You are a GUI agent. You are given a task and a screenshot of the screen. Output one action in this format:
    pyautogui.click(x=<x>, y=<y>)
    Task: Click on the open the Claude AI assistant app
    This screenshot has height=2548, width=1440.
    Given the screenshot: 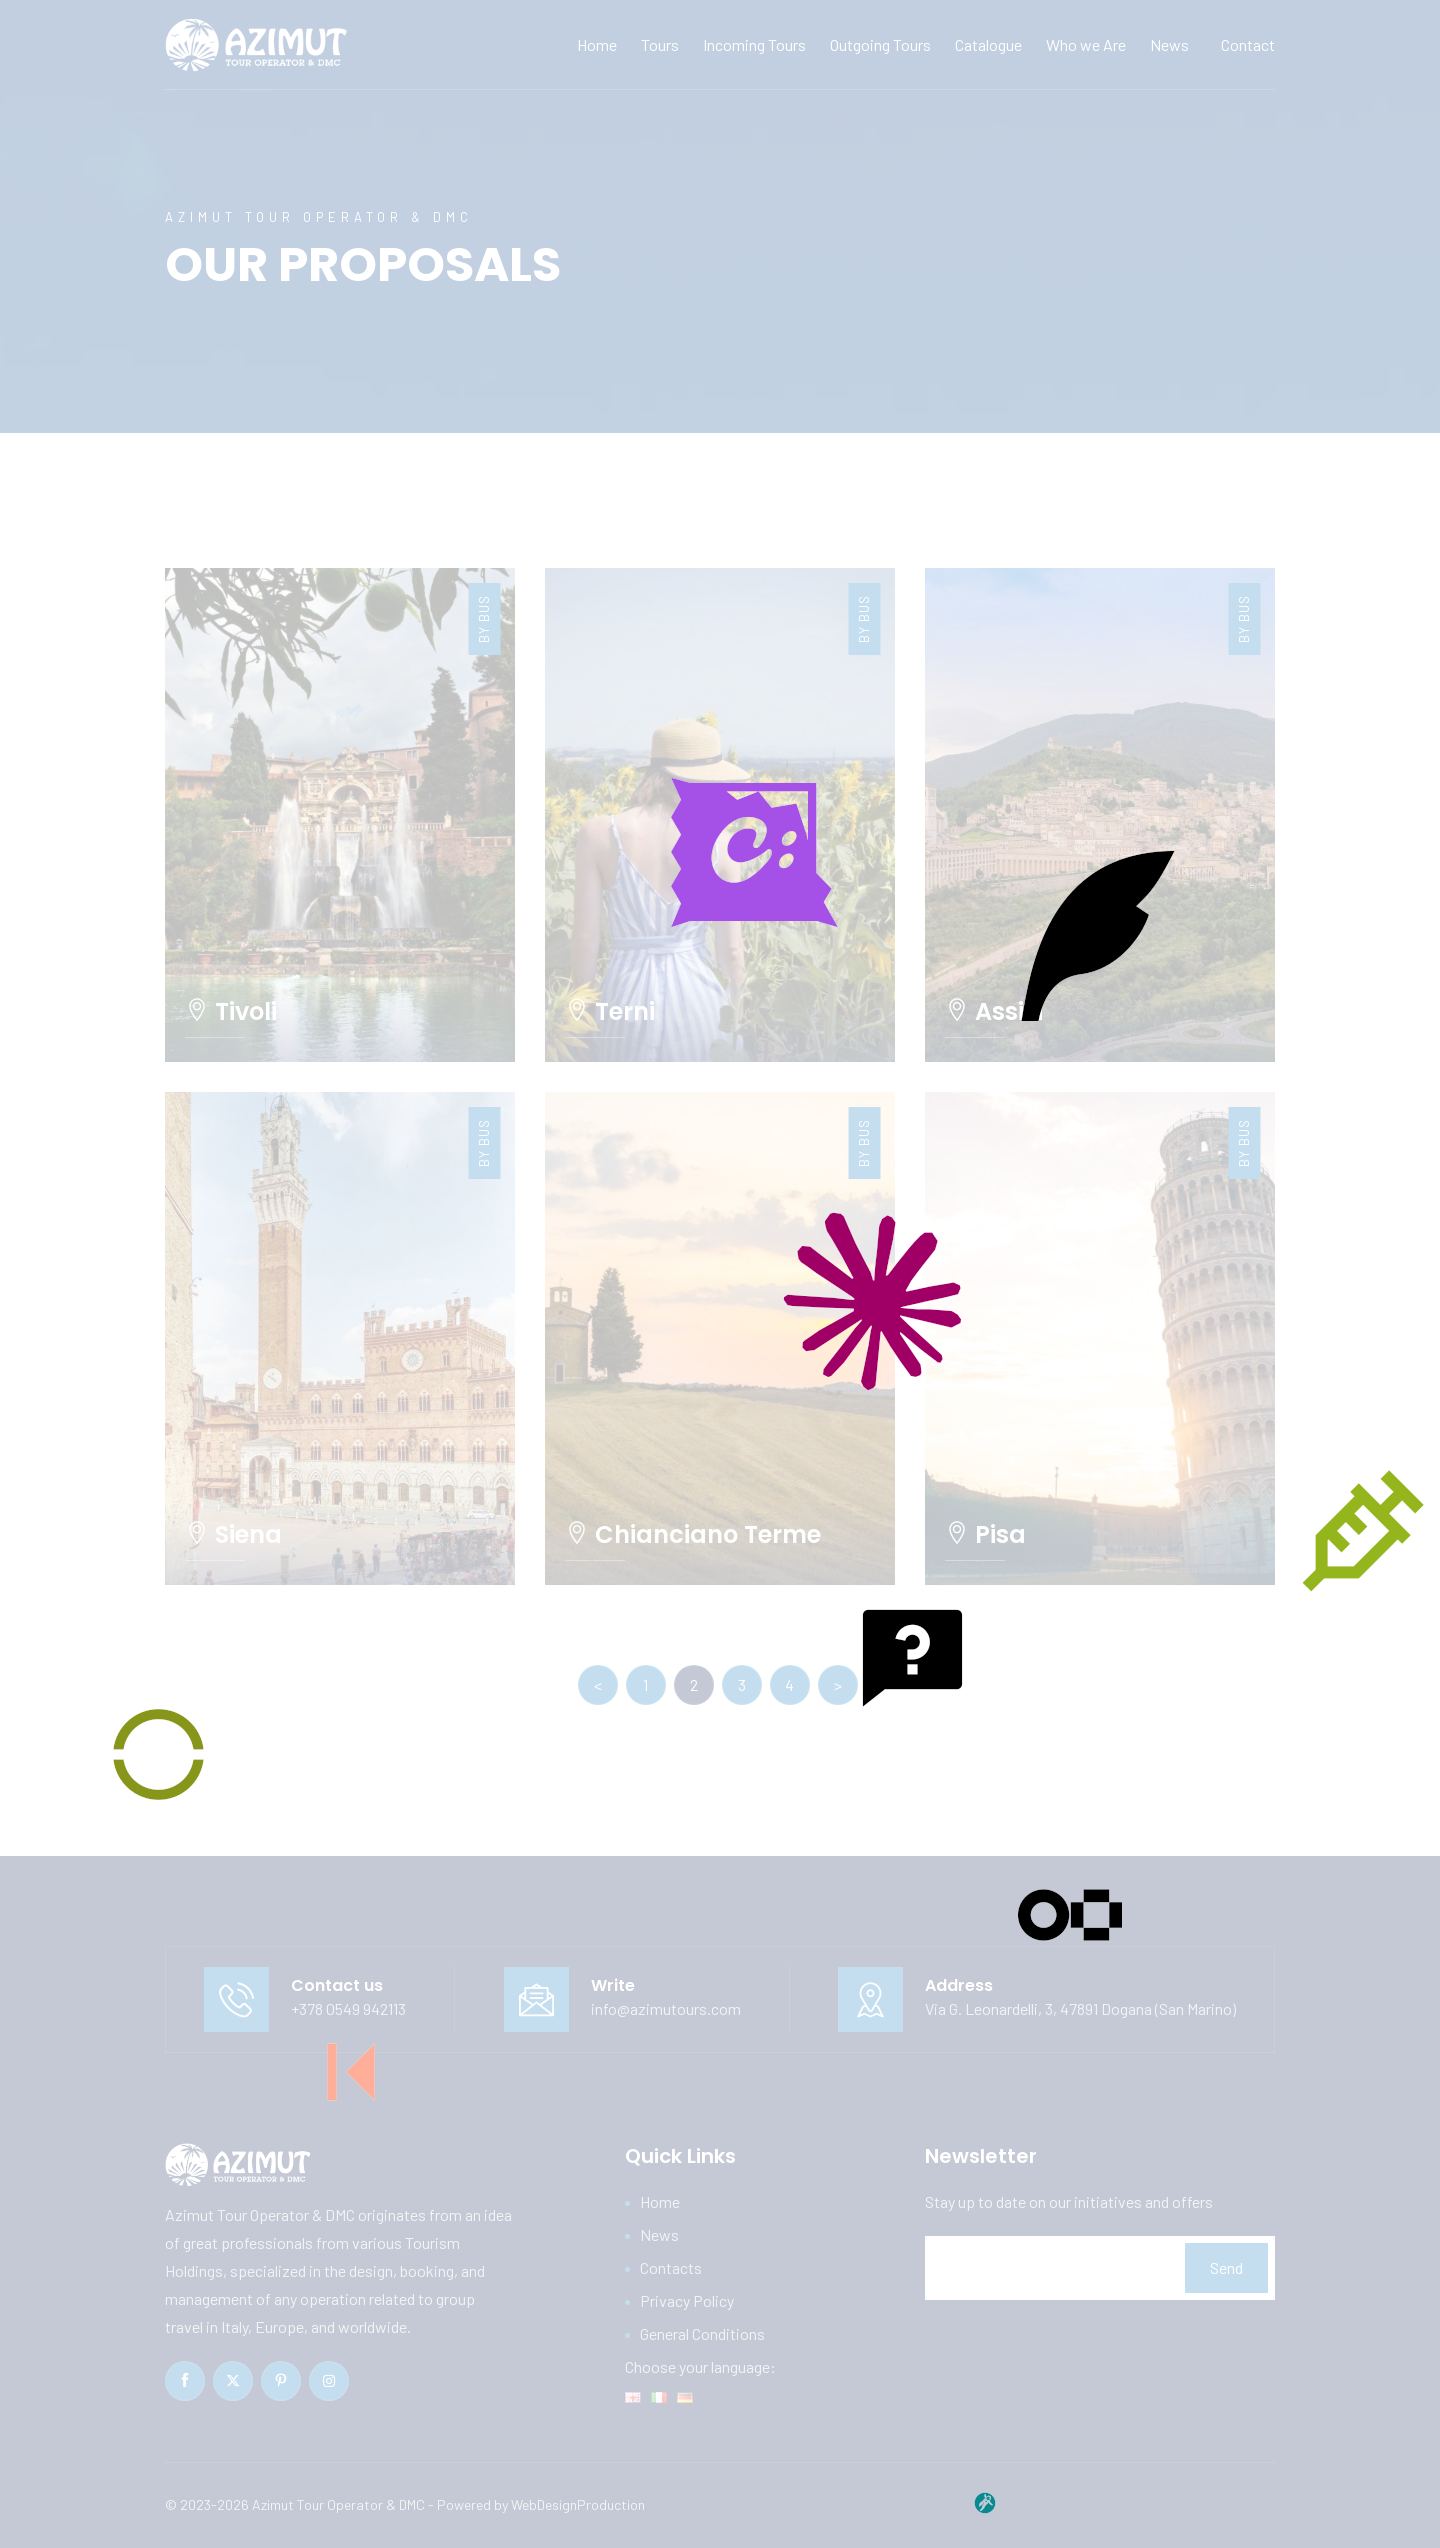 What is the action you would take?
    pyautogui.click(x=872, y=1301)
    